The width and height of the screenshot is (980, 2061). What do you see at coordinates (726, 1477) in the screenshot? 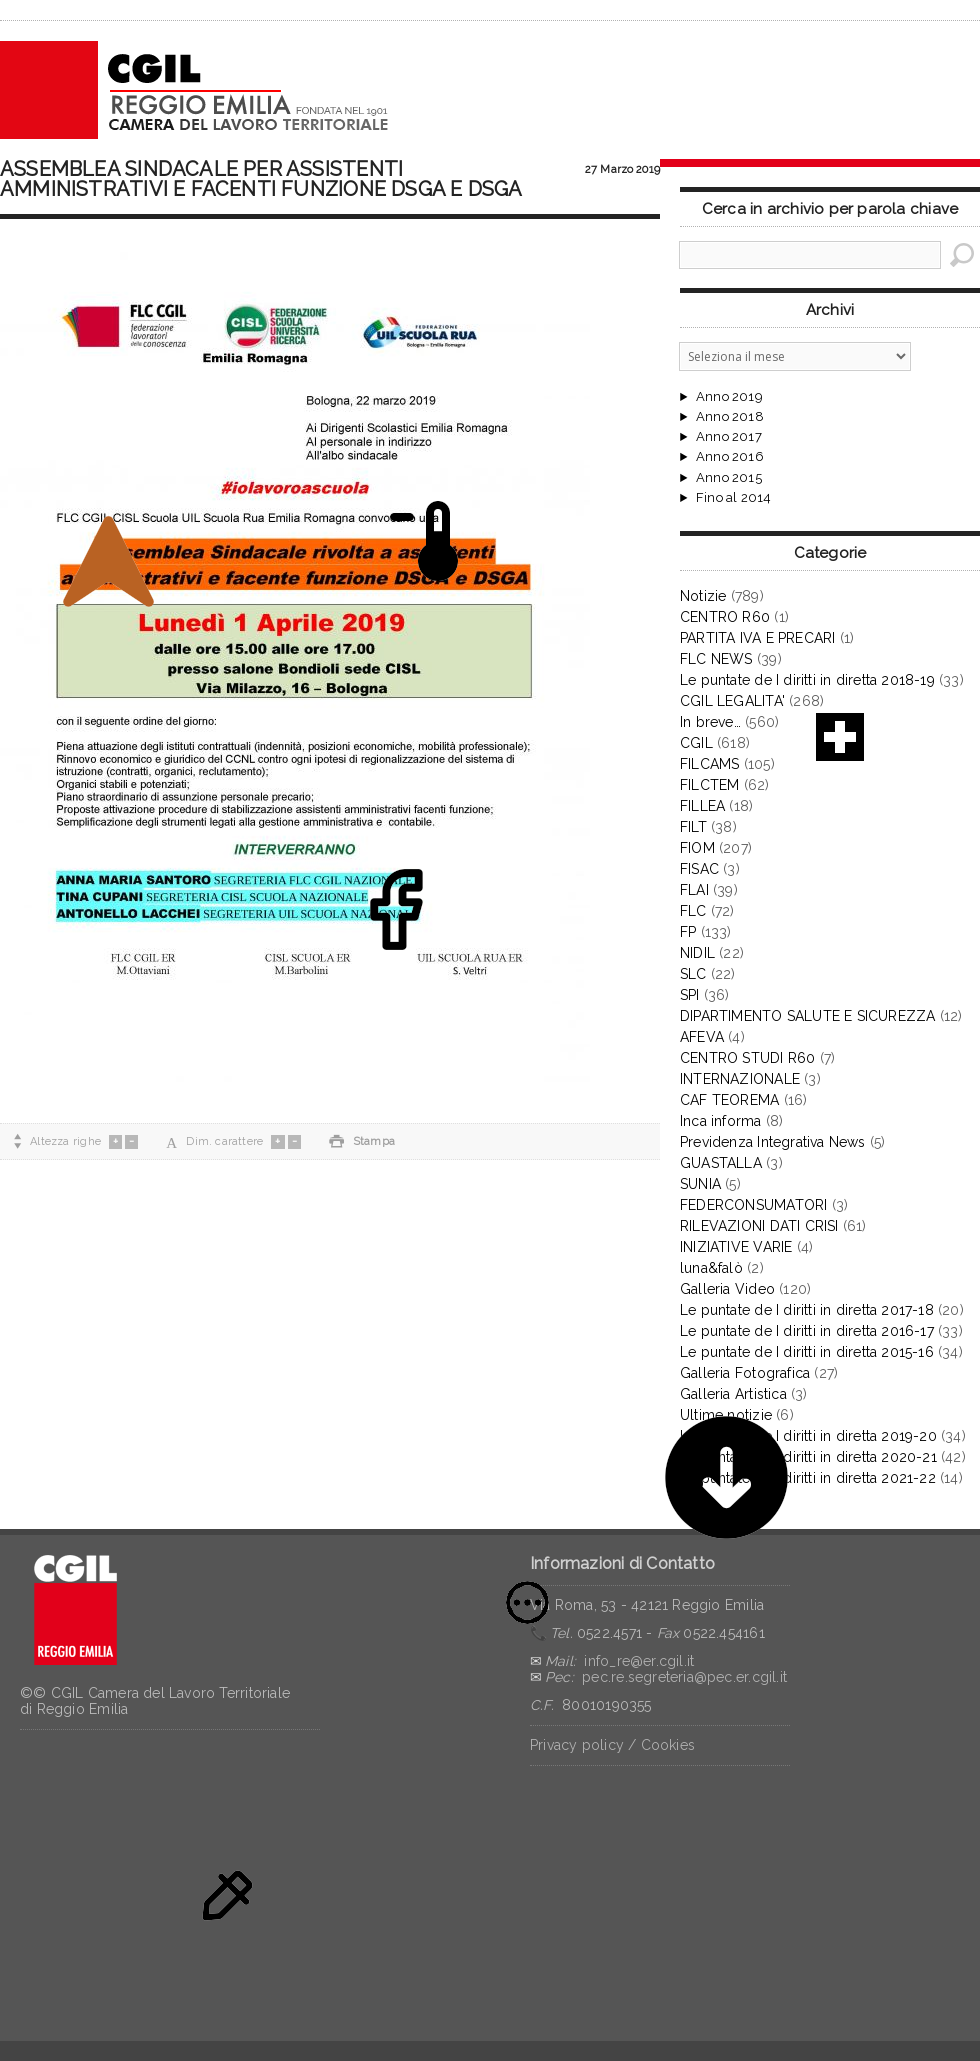
I see `download a file or content` at bounding box center [726, 1477].